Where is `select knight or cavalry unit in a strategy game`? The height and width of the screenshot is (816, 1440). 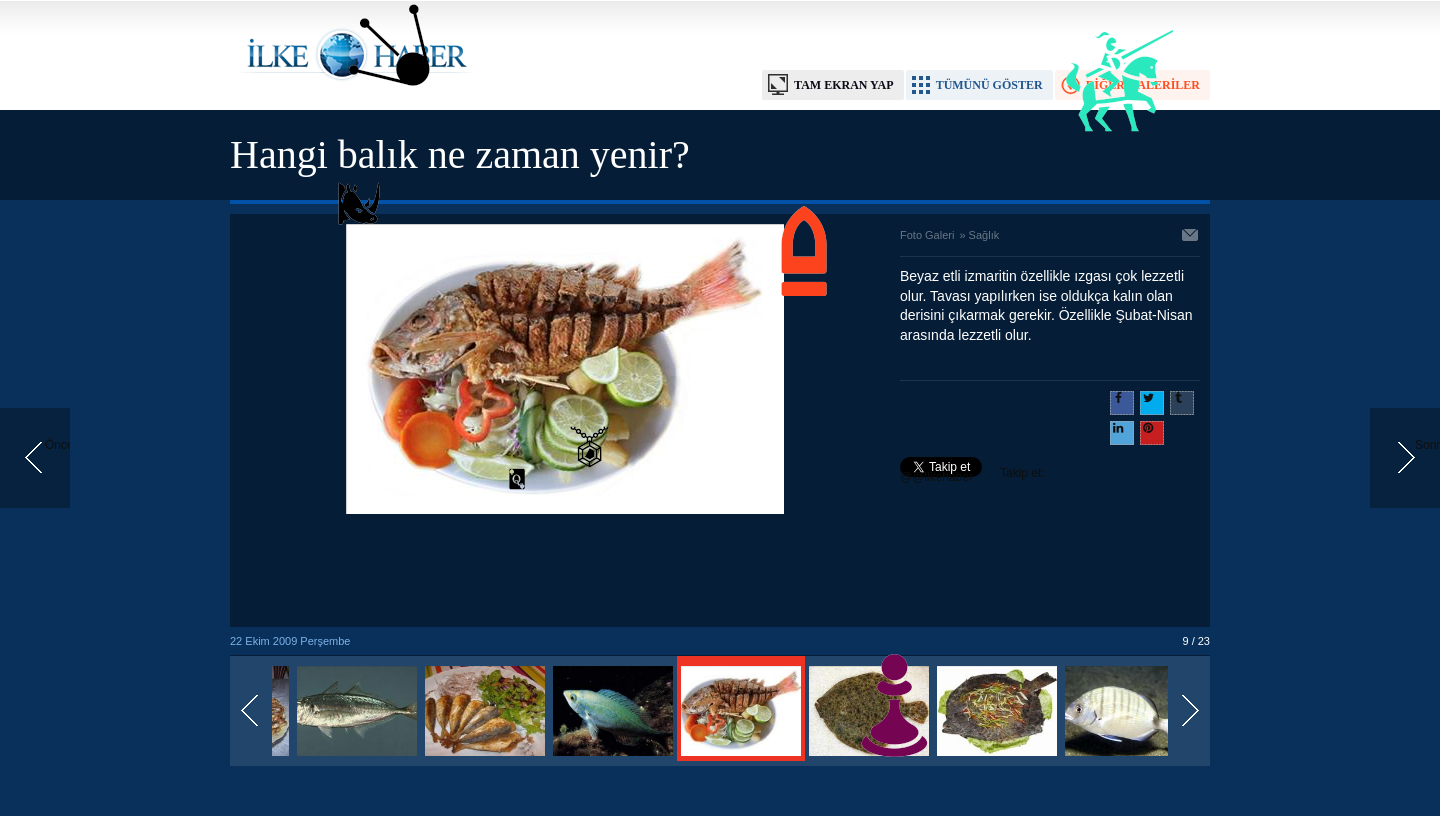 select knight or cavalry unit in a strategy game is located at coordinates (1119, 80).